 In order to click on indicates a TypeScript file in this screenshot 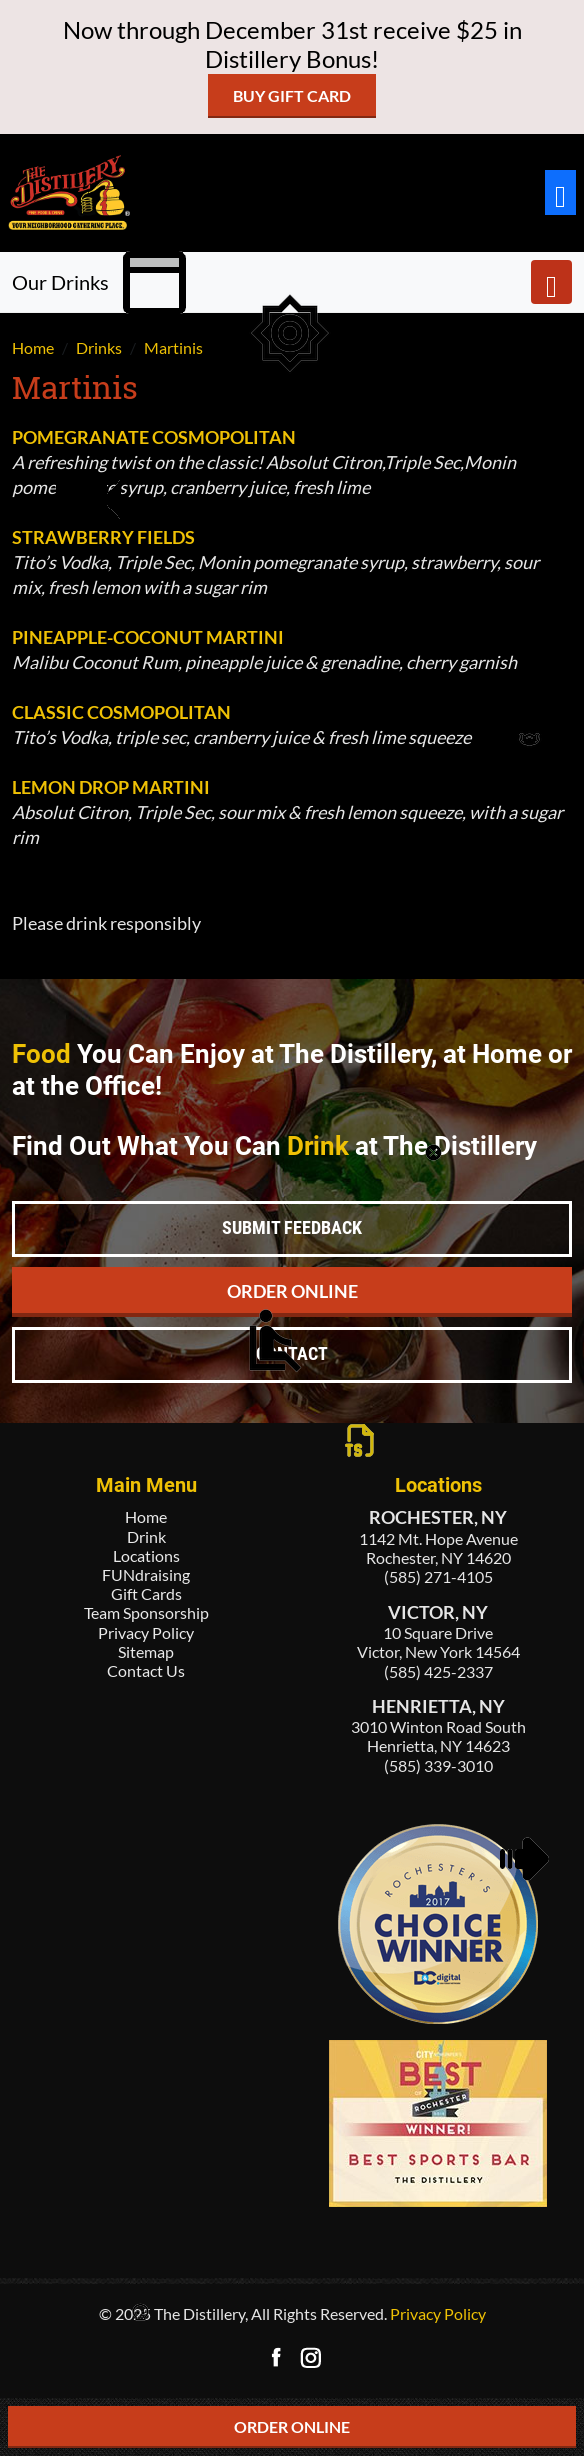, I will do `click(360, 1440)`.